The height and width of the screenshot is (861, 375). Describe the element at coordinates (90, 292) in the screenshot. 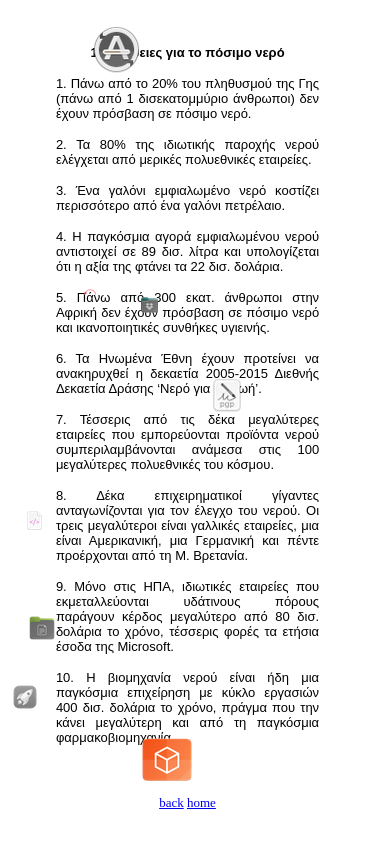

I see `undo the last action` at that location.